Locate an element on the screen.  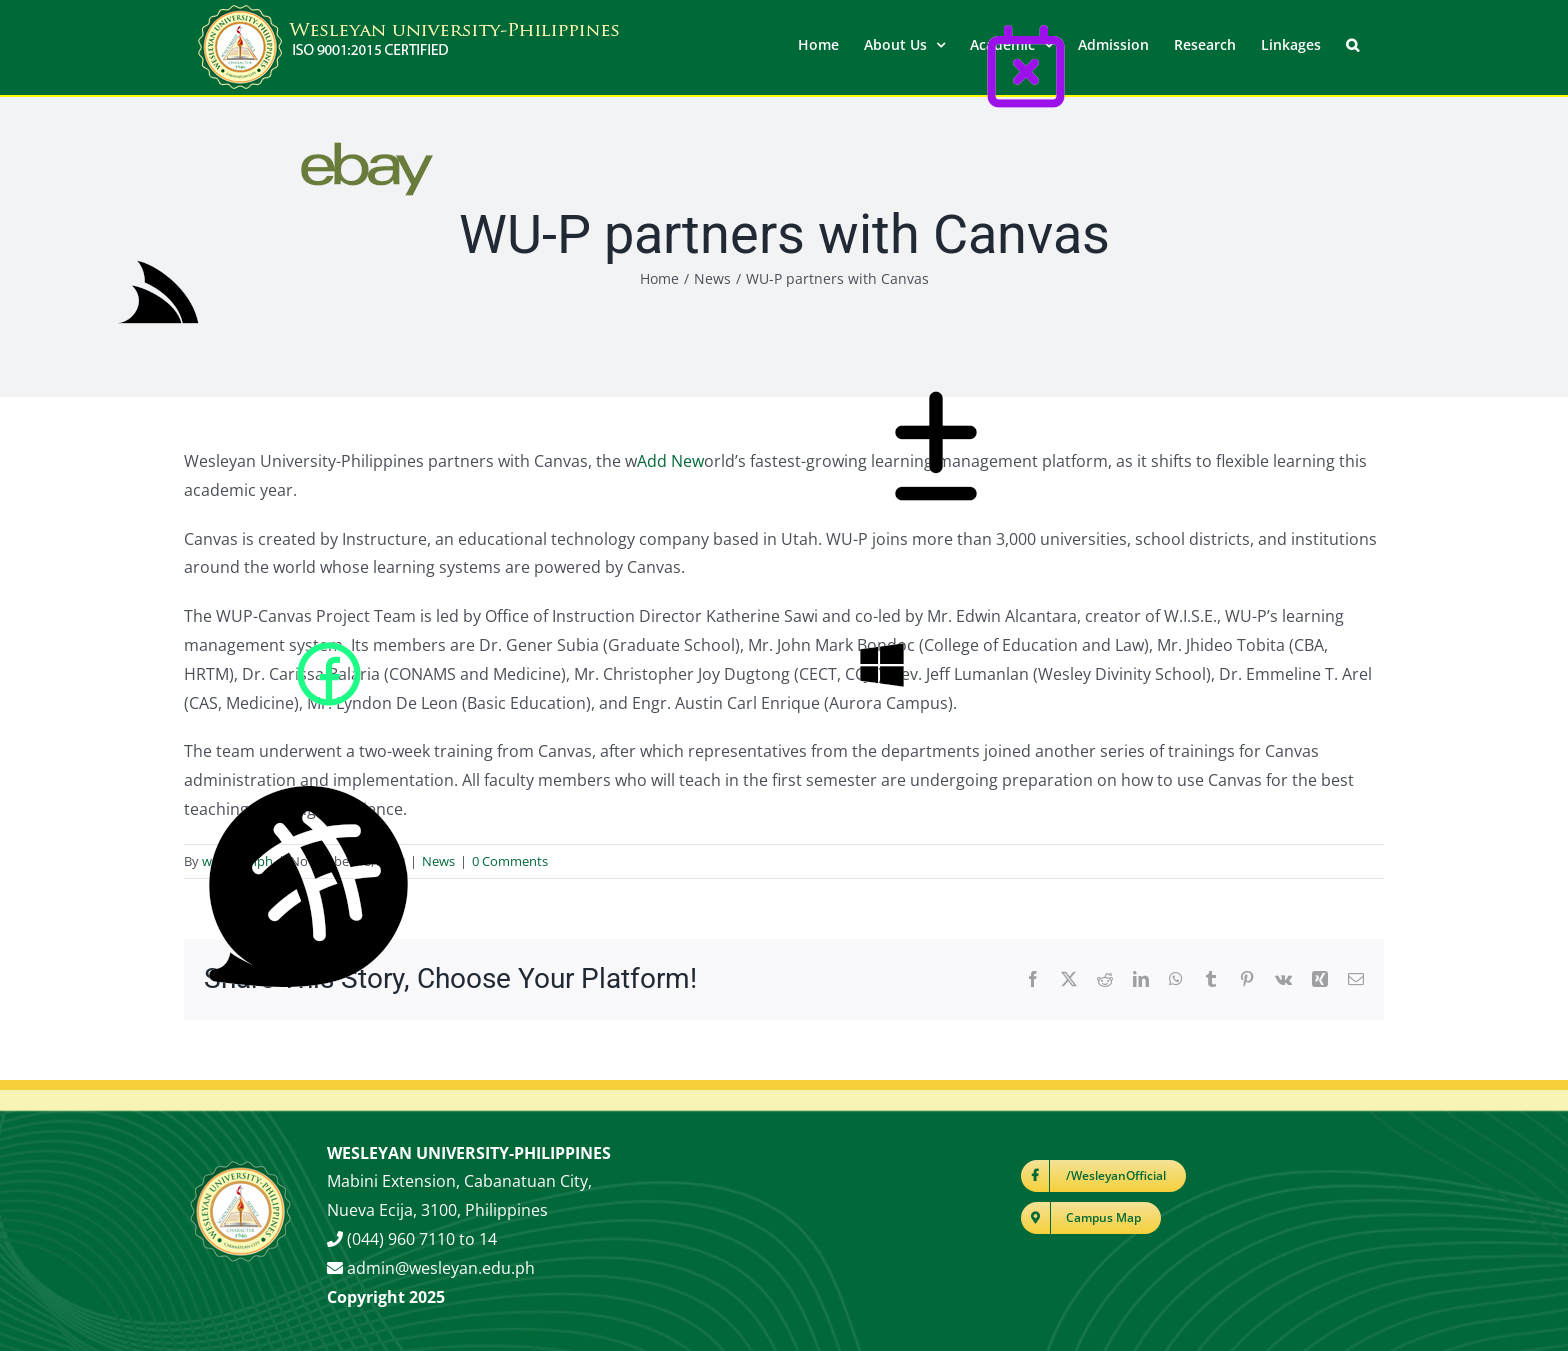
open Windows application or settings is located at coordinates (882, 665).